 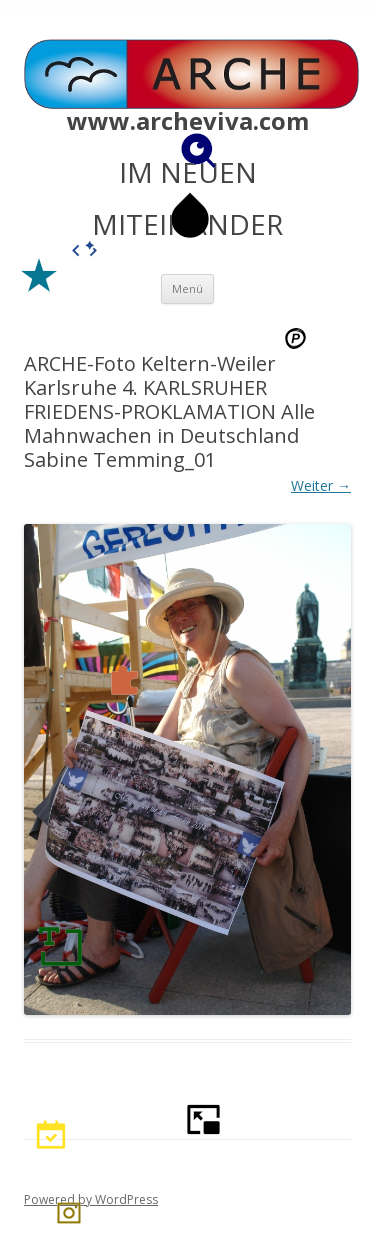 I want to click on select a color from a palette or color picker, so click(x=190, y=217).